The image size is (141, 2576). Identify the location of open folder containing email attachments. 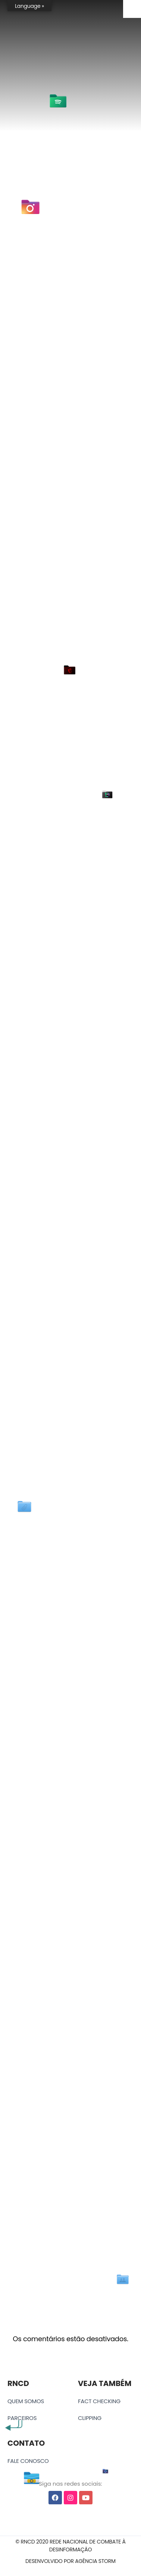
(24, 1506).